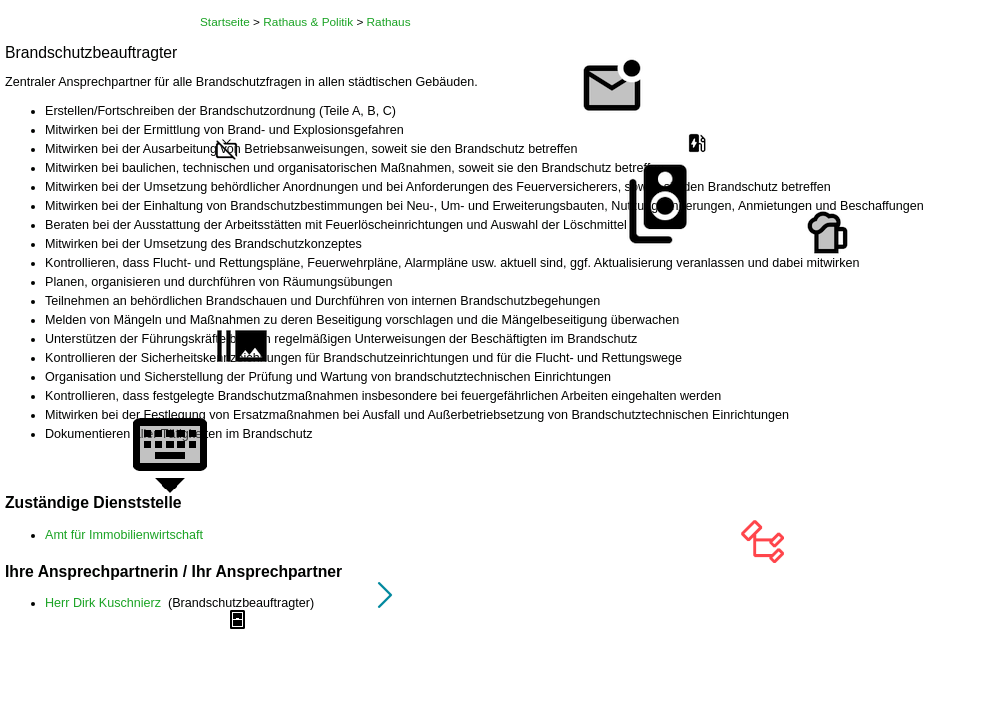  Describe the element at coordinates (242, 346) in the screenshot. I see `enable burst mode for rapid photo capture` at that location.